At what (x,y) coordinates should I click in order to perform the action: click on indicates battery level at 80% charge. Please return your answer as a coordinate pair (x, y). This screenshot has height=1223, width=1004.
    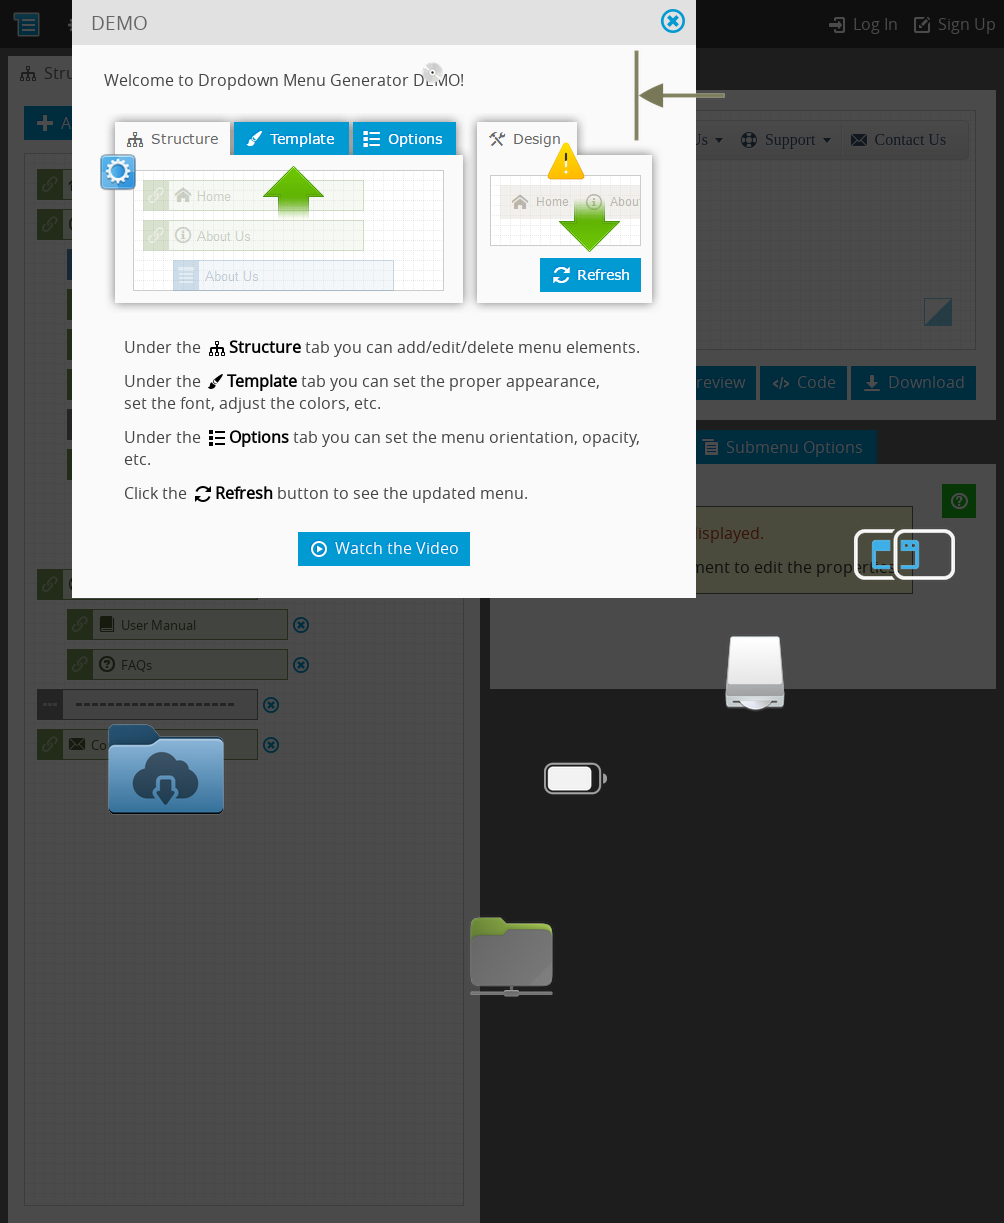
    Looking at the image, I should click on (575, 778).